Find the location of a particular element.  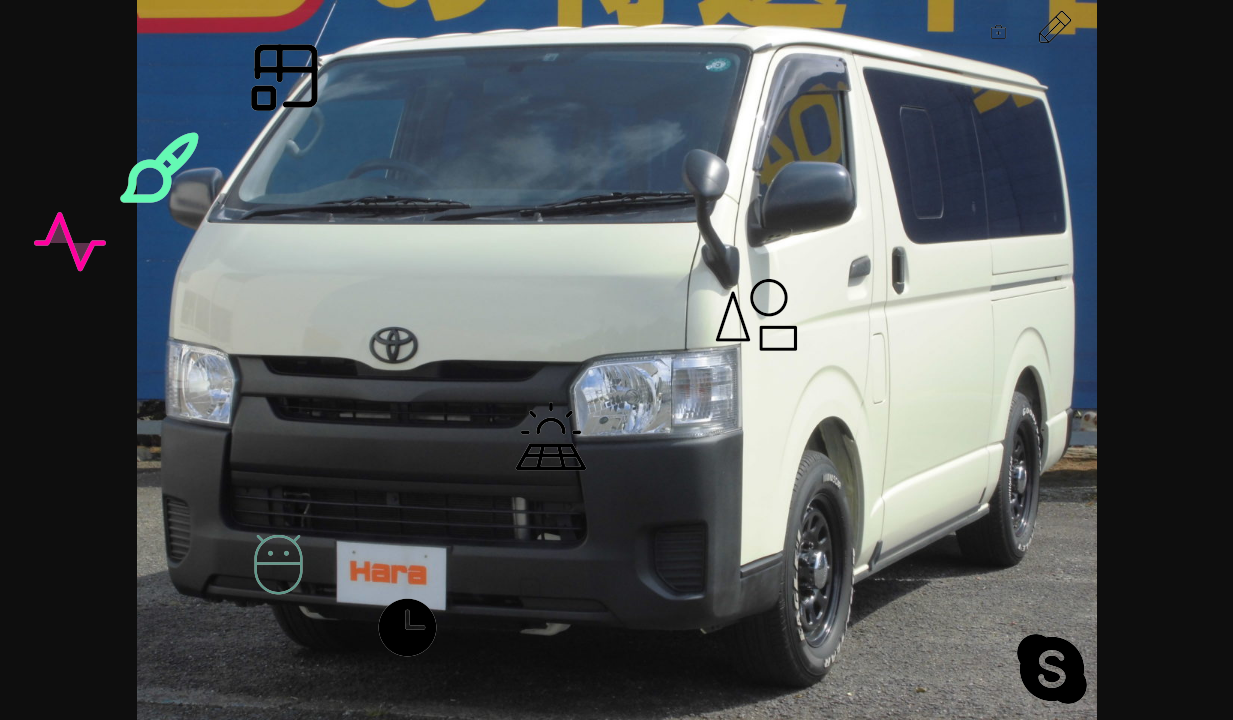

android device or system settings is located at coordinates (278, 563).